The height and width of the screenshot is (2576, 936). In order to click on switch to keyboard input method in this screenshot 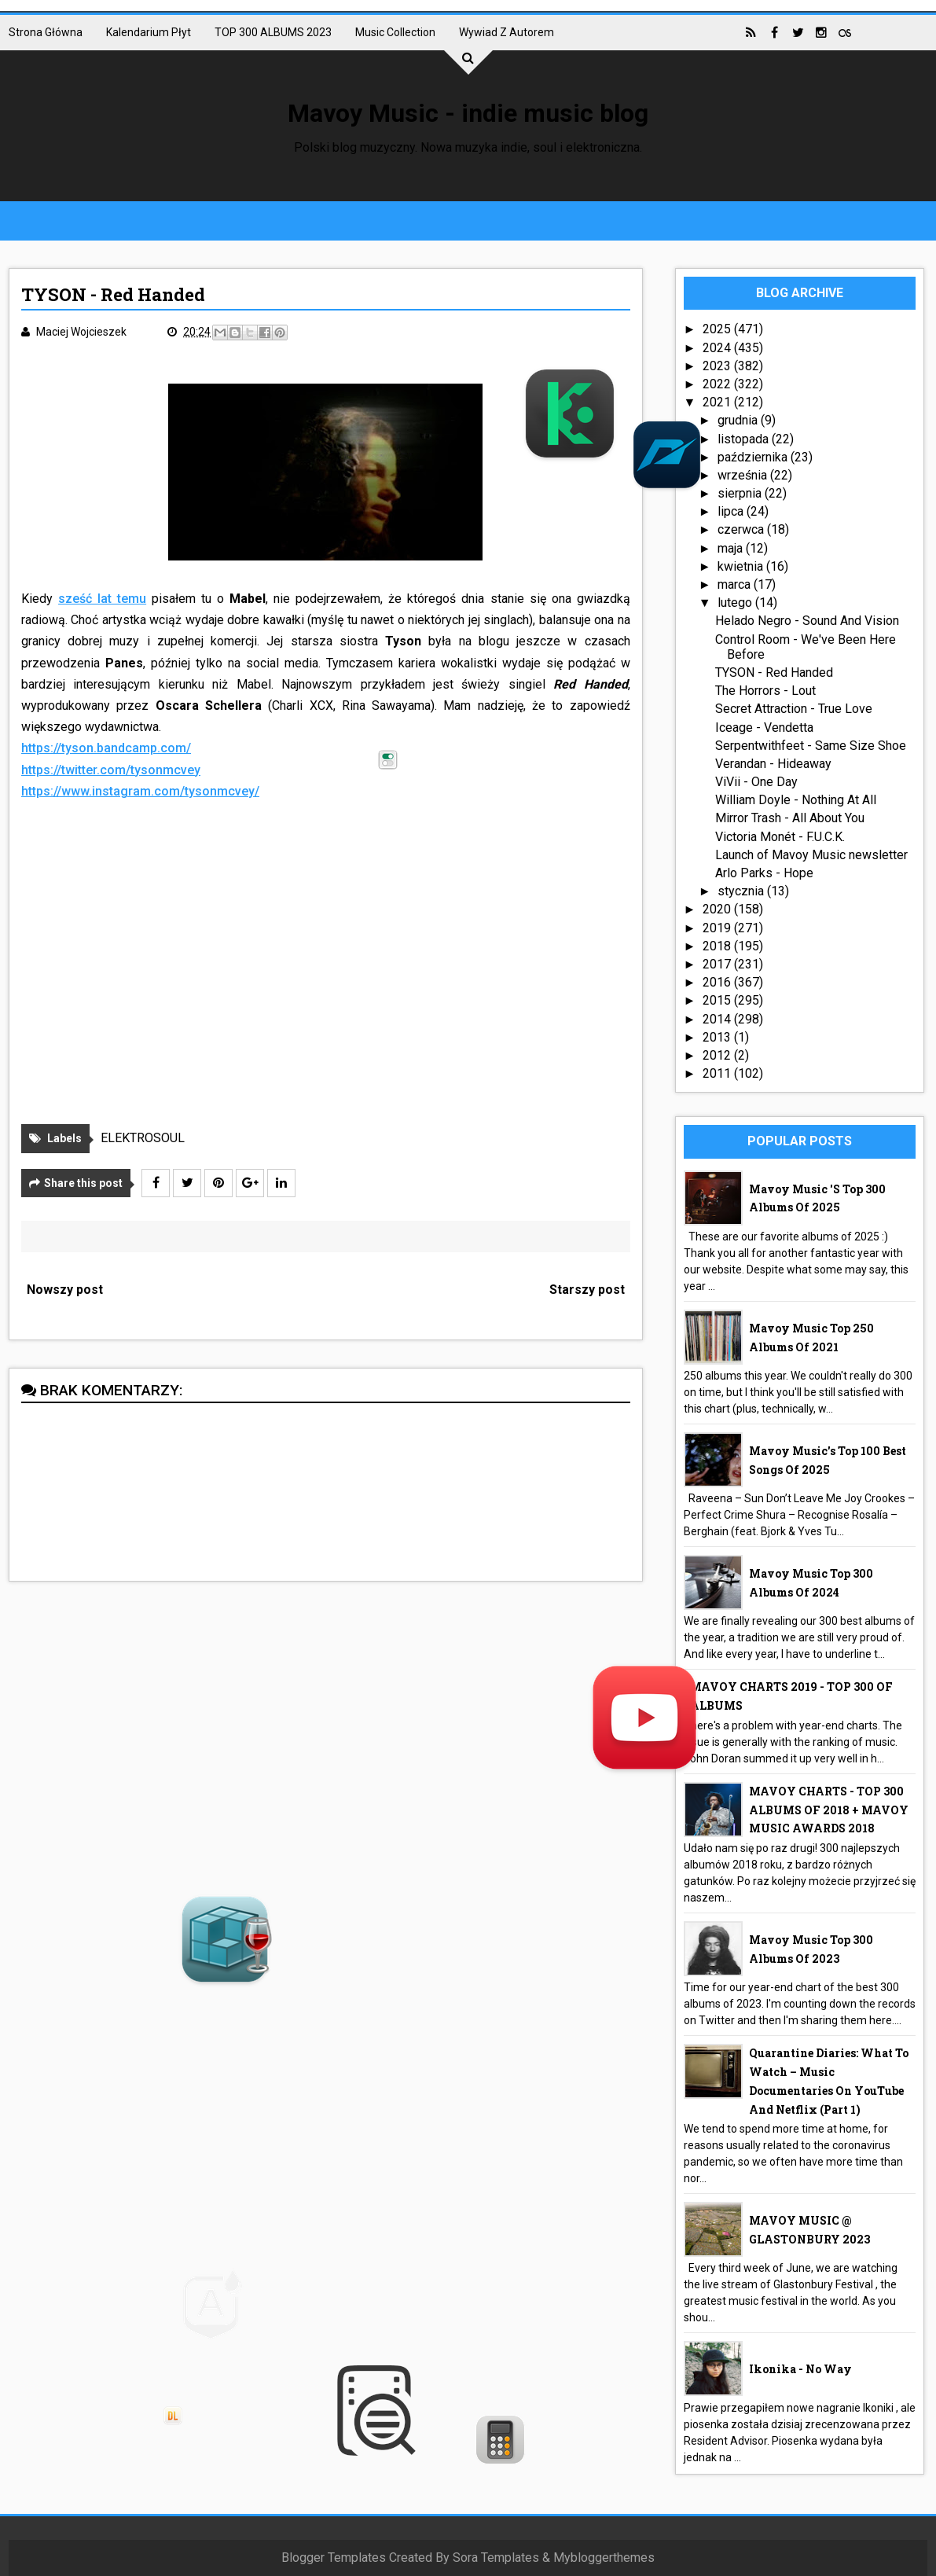, I will do `click(212, 2303)`.